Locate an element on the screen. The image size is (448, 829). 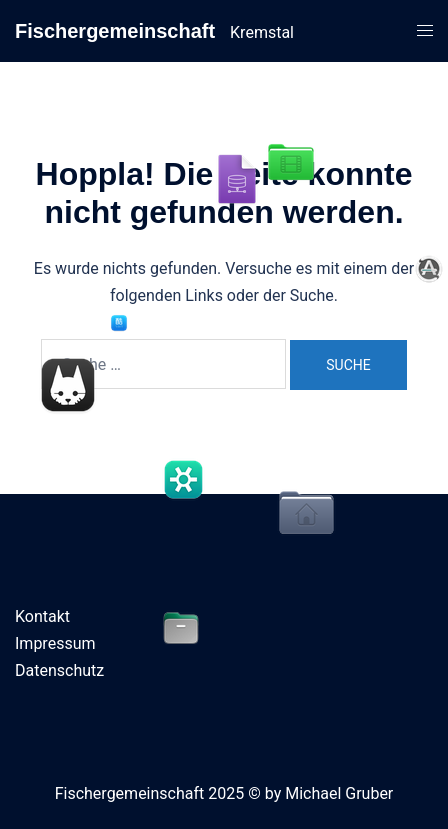
kexi database connection file is located at coordinates (237, 180).